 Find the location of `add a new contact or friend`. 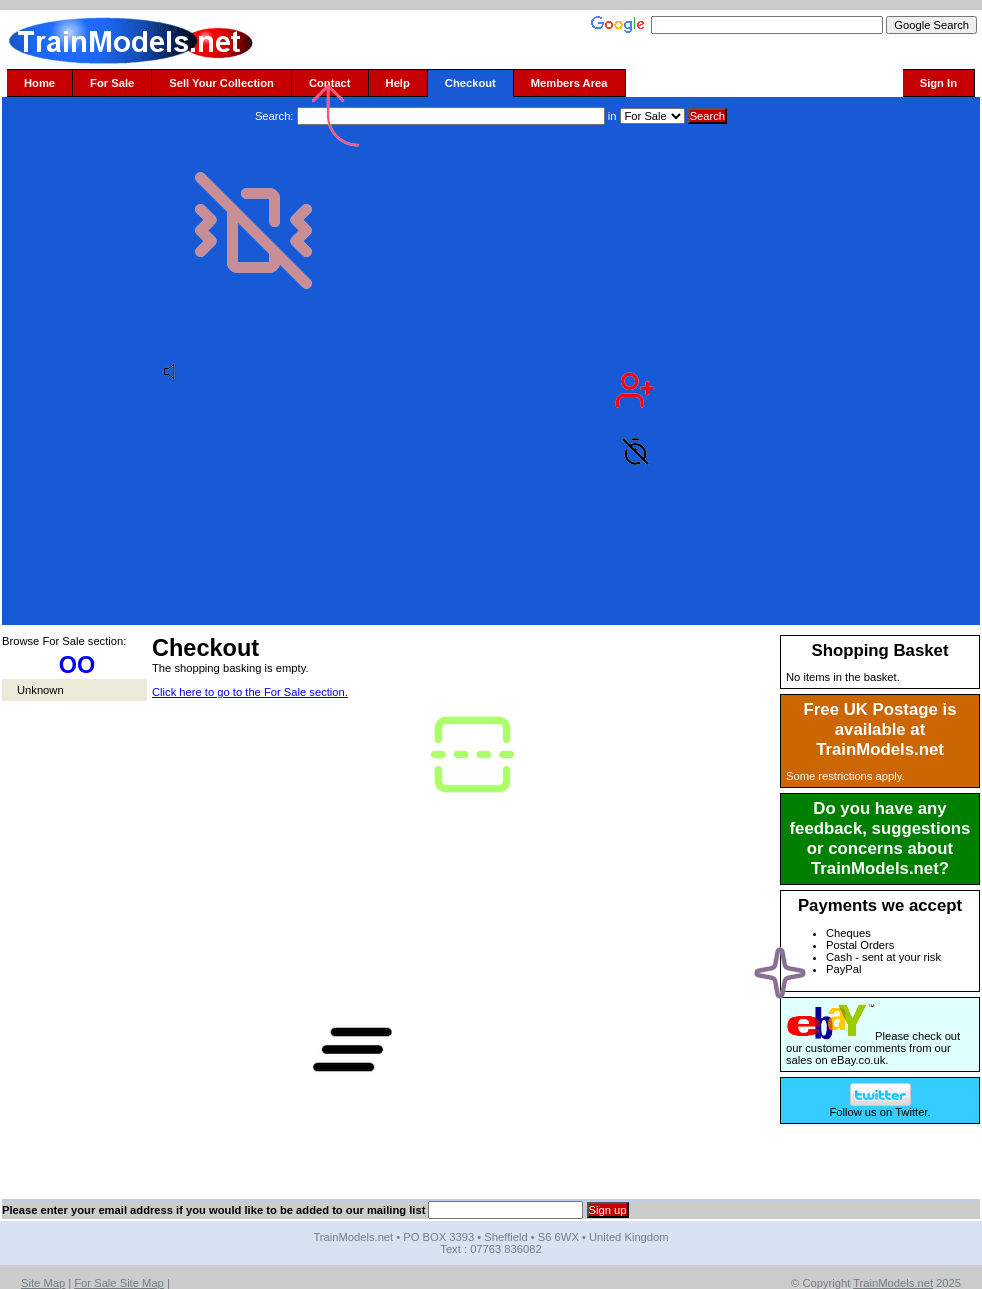

add a new contact or friend is located at coordinates (635, 390).